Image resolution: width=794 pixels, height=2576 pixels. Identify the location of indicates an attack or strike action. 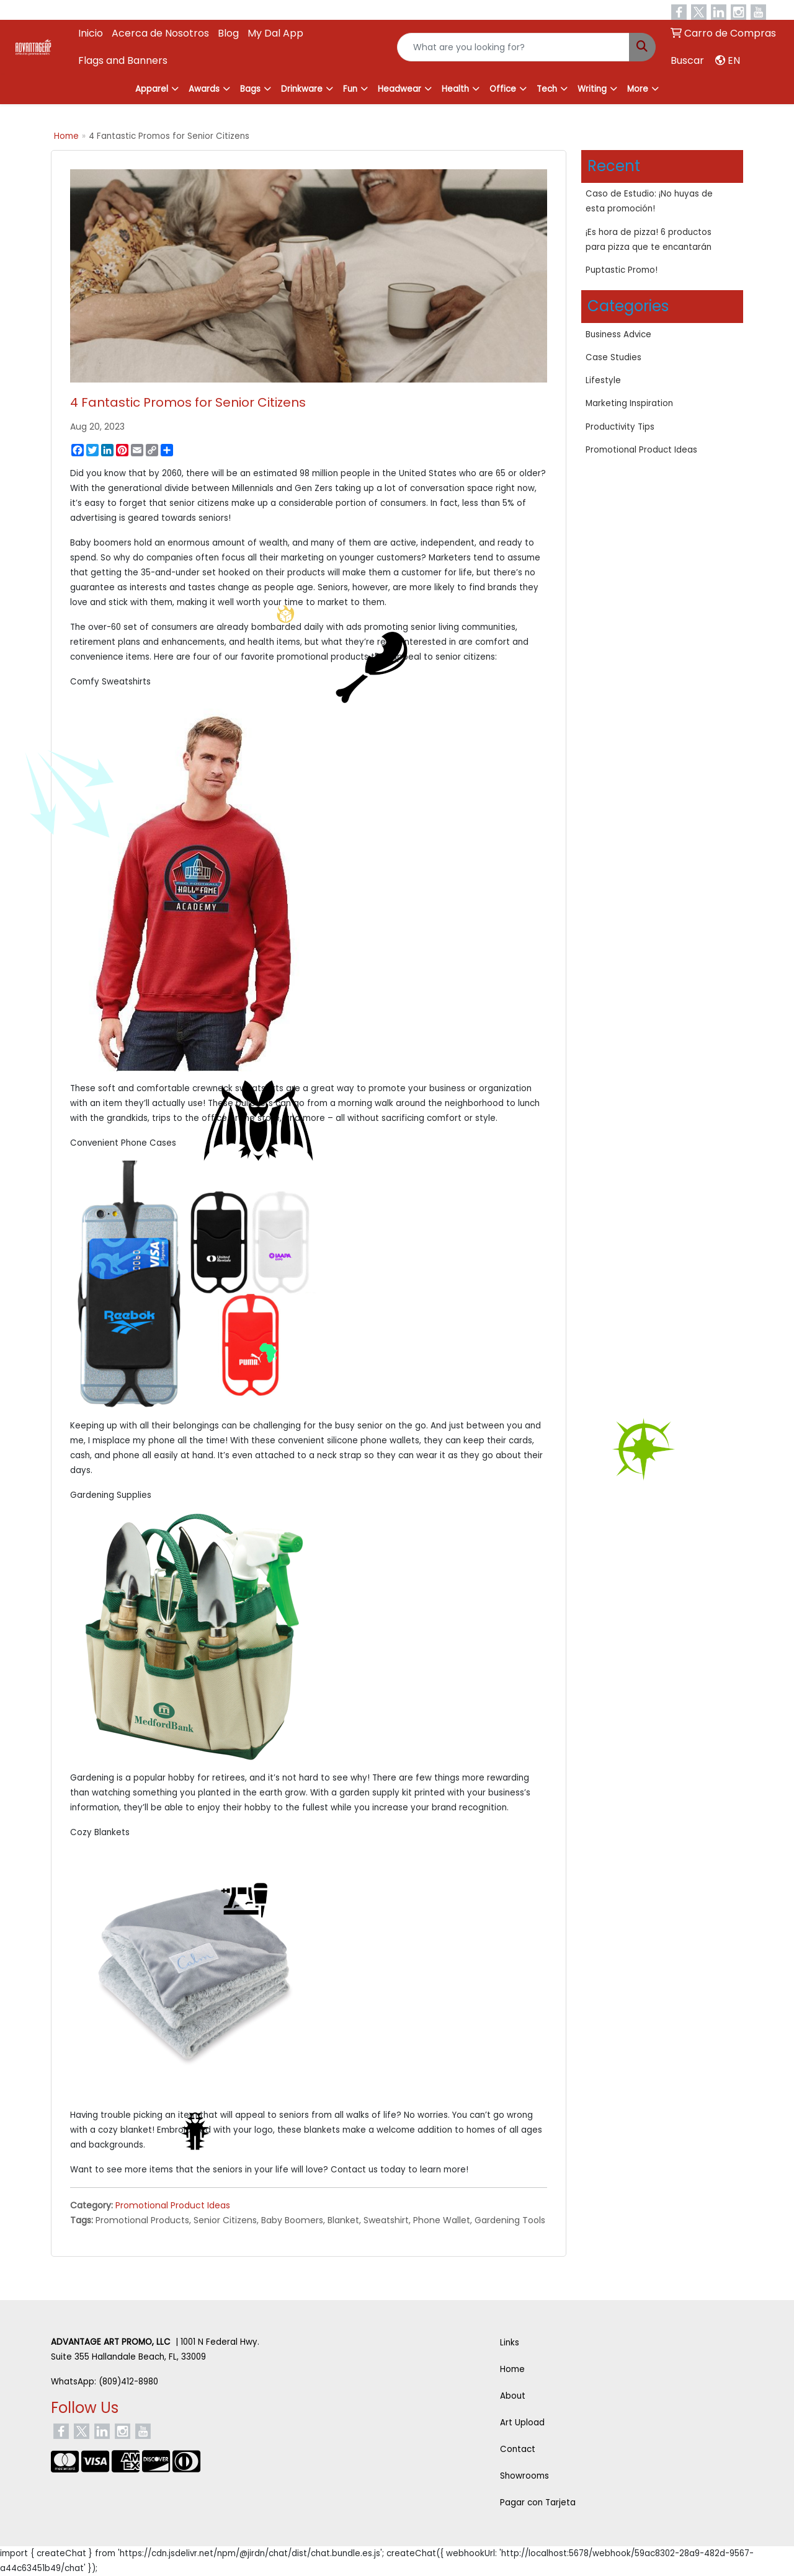
(69, 792).